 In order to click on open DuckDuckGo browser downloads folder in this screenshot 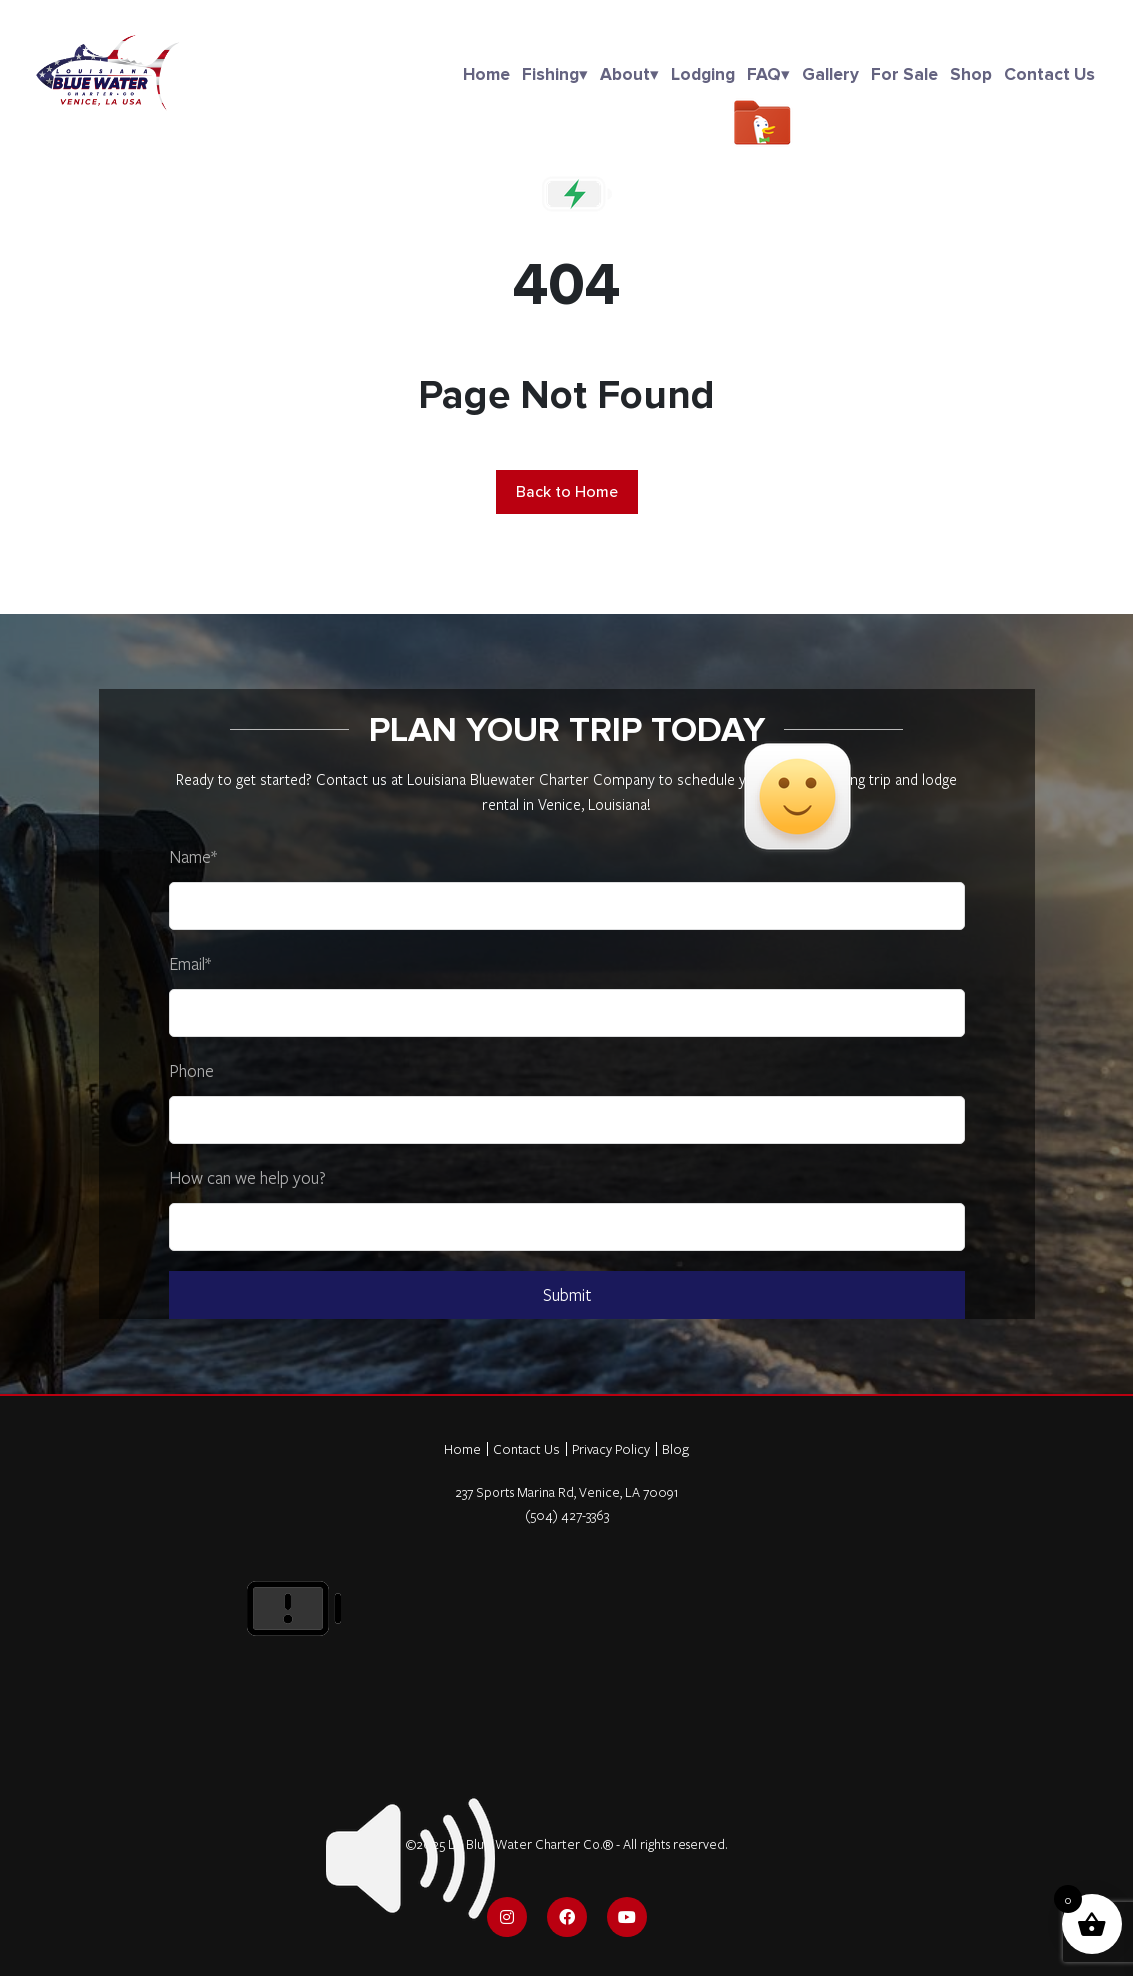, I will do `click(762, 124)`.